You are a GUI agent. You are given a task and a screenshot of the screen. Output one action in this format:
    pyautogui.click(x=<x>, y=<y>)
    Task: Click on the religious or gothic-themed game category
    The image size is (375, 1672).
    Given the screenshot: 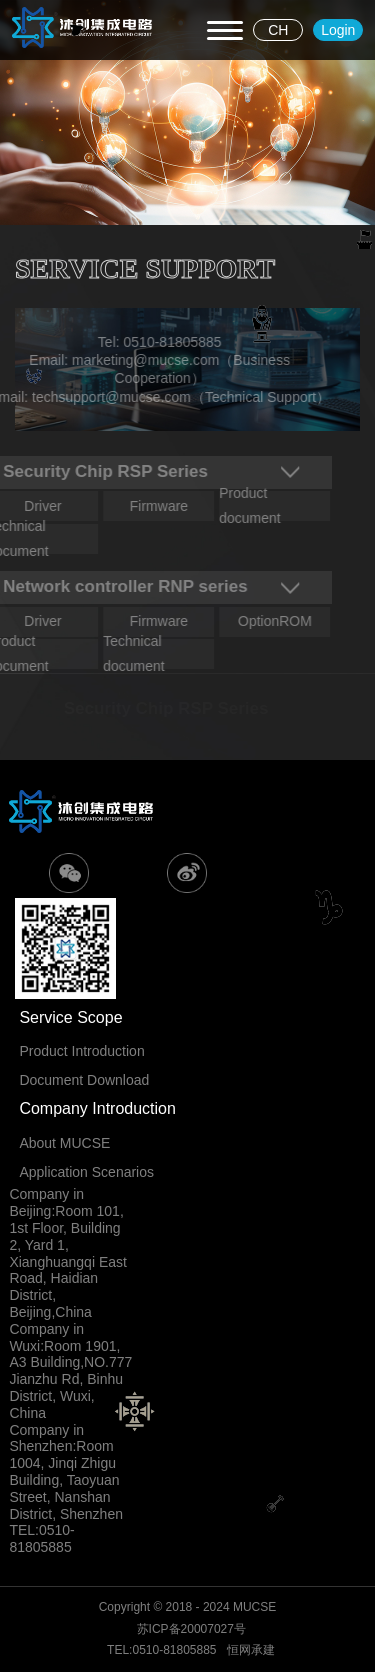 What is the action you would take?
    pyautogui.click(x=134, y=1411)
    